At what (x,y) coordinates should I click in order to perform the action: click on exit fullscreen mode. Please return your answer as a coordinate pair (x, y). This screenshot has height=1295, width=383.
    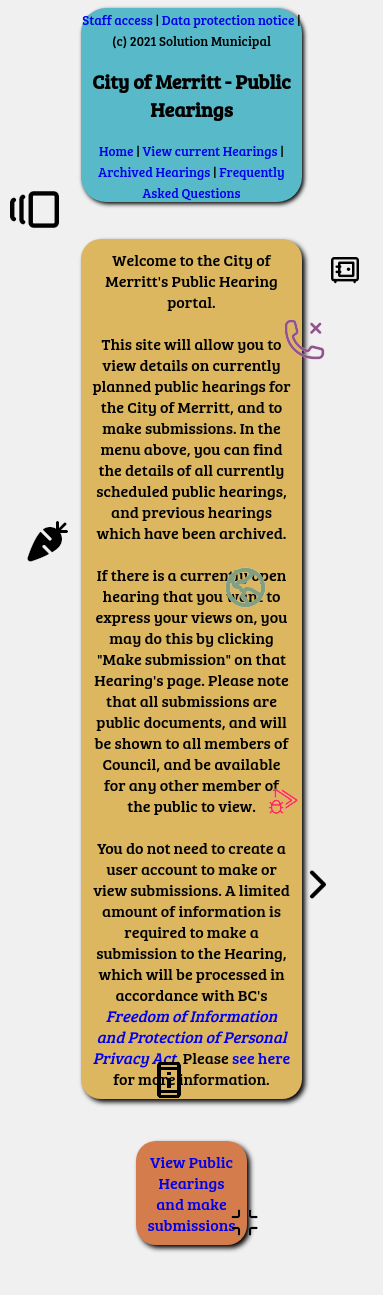
    Looking at the image, I should click on (244, 1222).